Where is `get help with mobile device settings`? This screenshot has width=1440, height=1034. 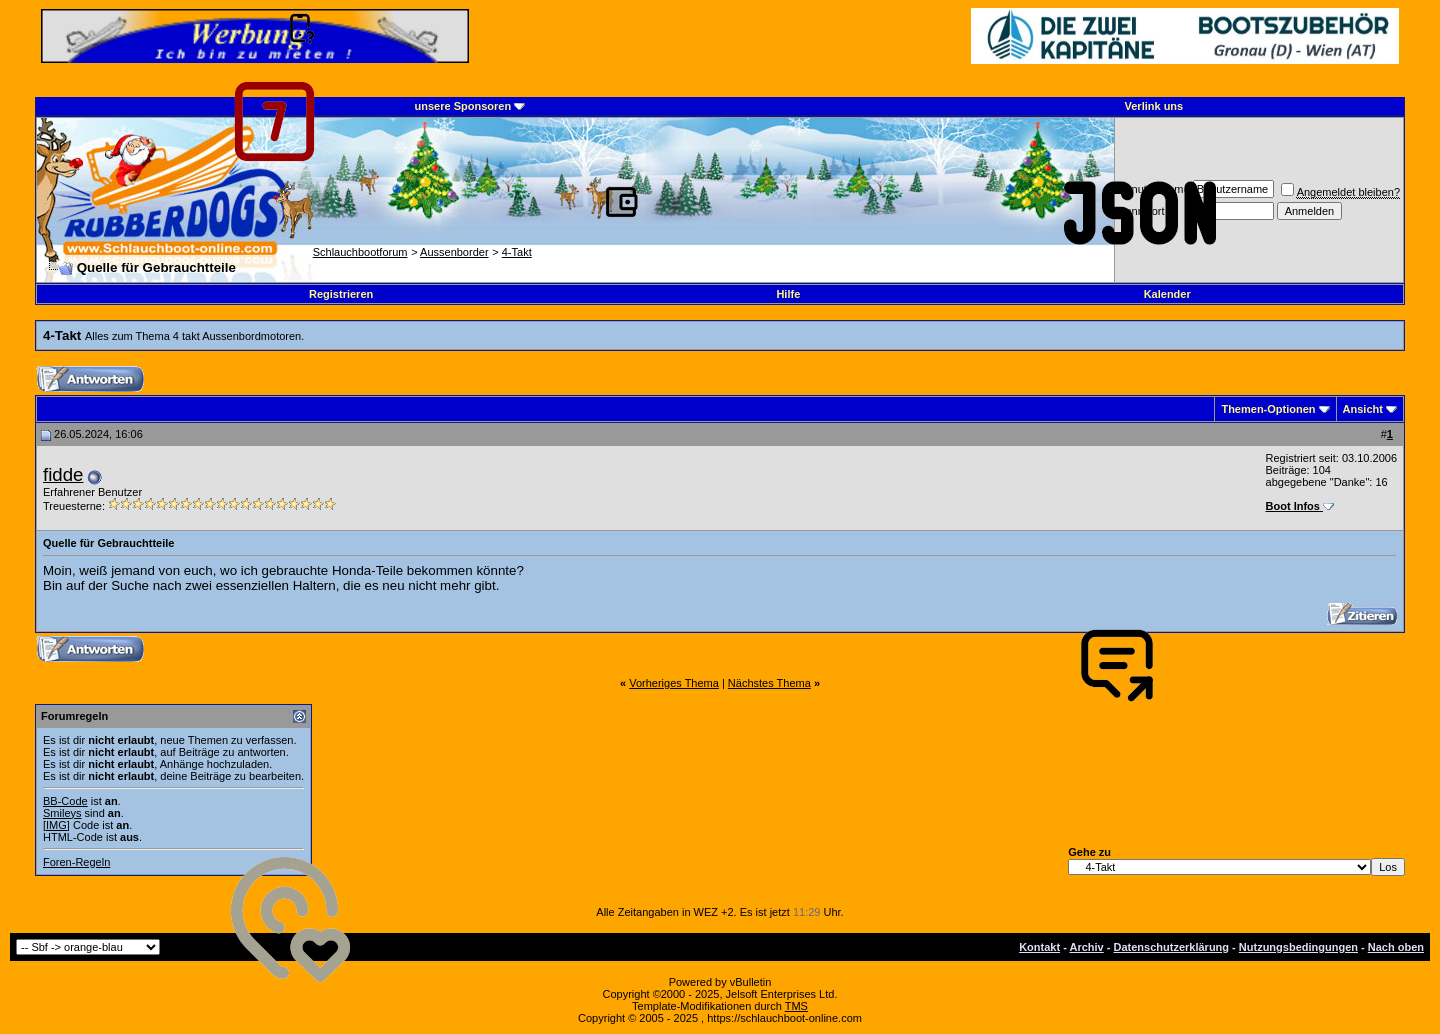
get help with mobile device settings is located at coordinates (300, 28).